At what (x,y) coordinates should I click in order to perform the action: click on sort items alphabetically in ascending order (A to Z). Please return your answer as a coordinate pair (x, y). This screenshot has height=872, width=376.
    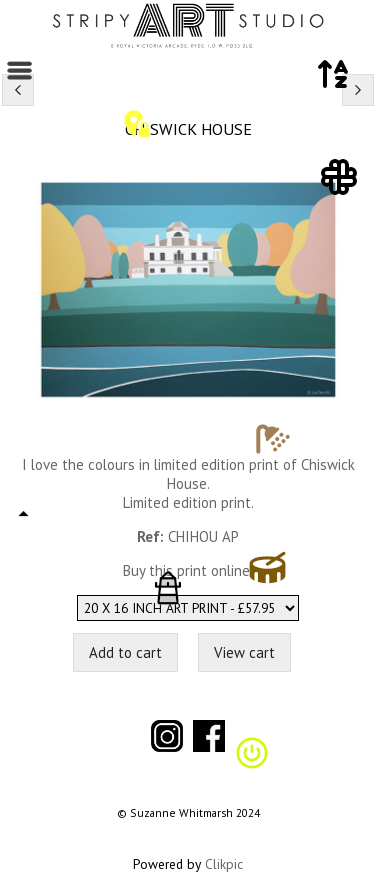
    Looking at the image, I should click on (333, 74).